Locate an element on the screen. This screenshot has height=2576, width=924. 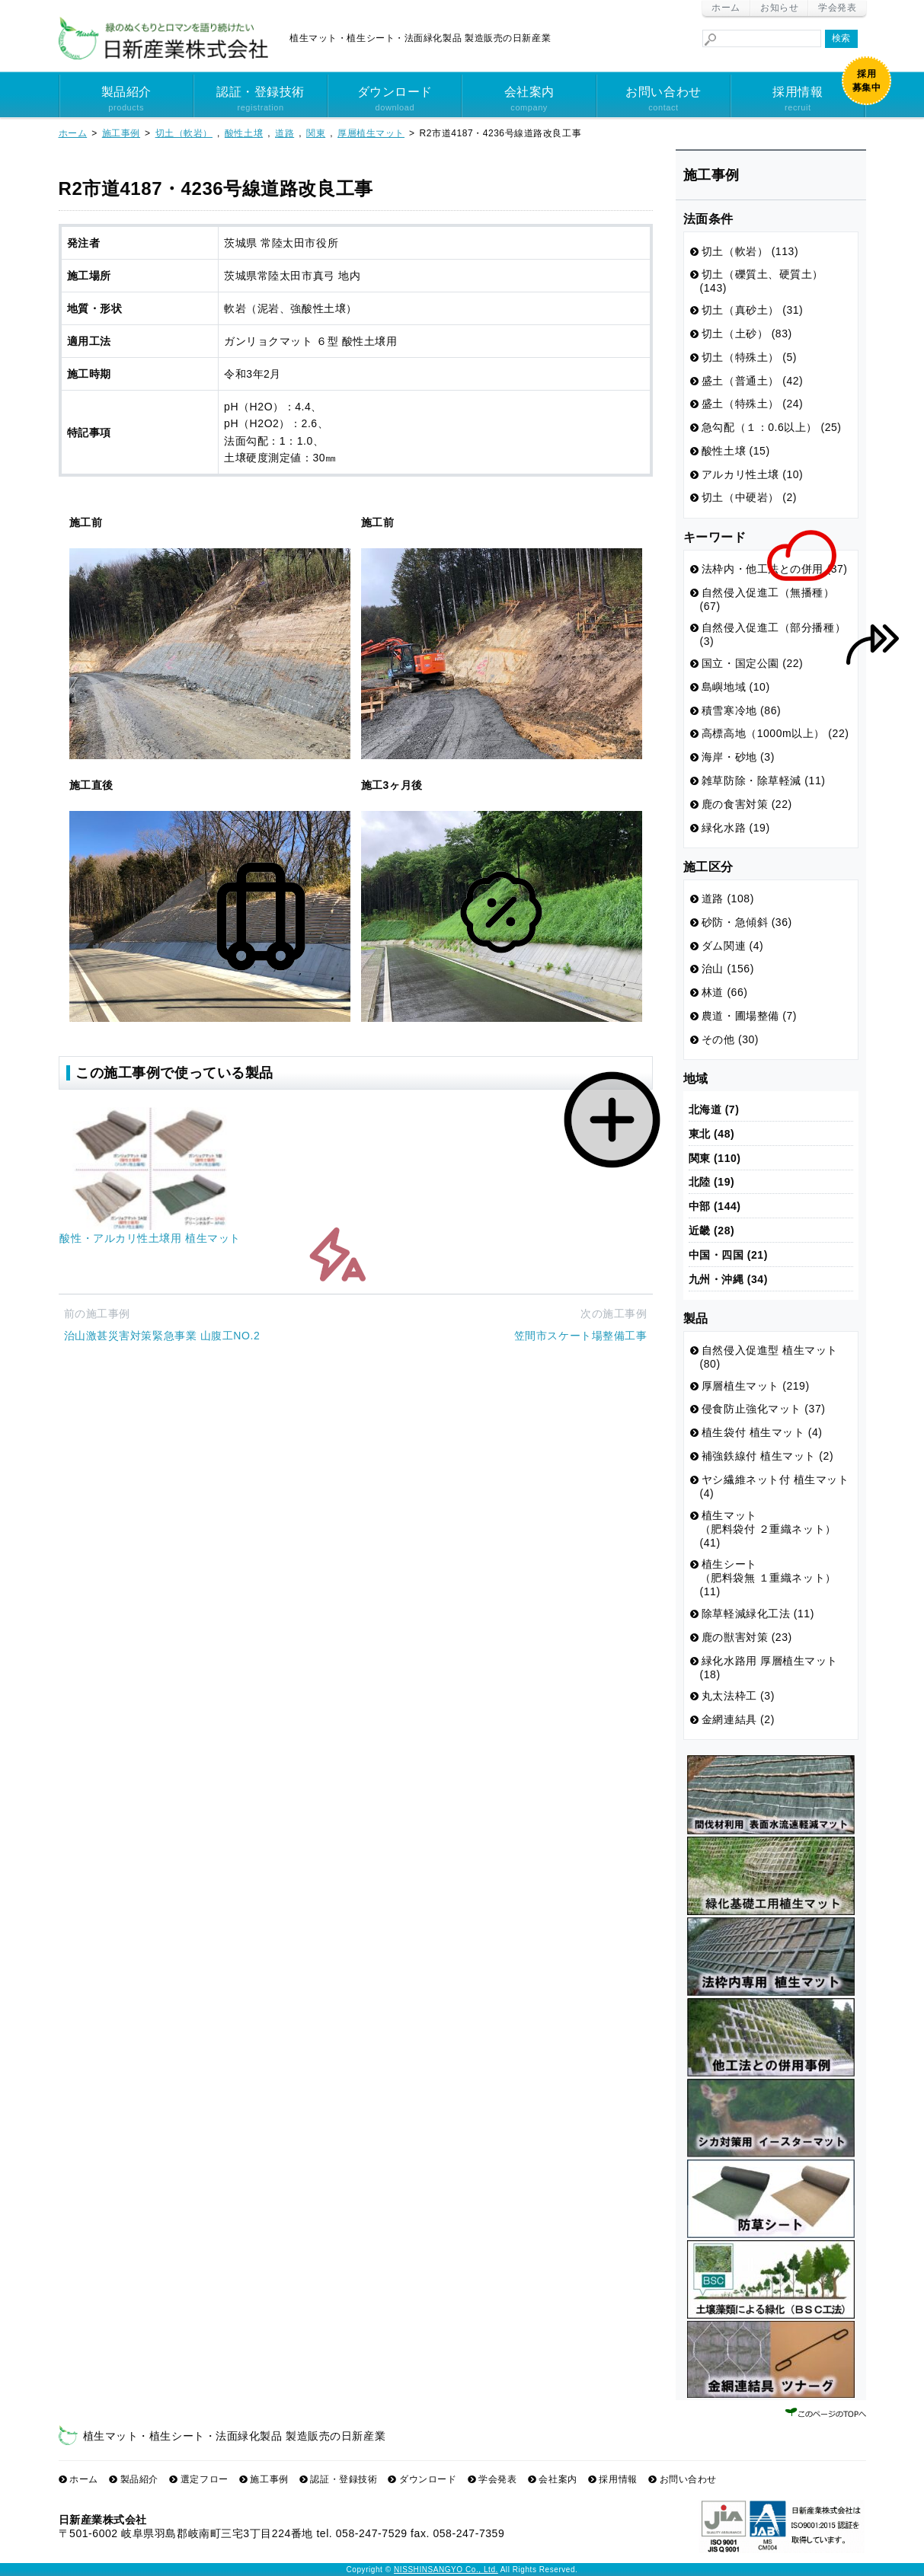
forward message or content multiple times is located at coordinates (872, 644).